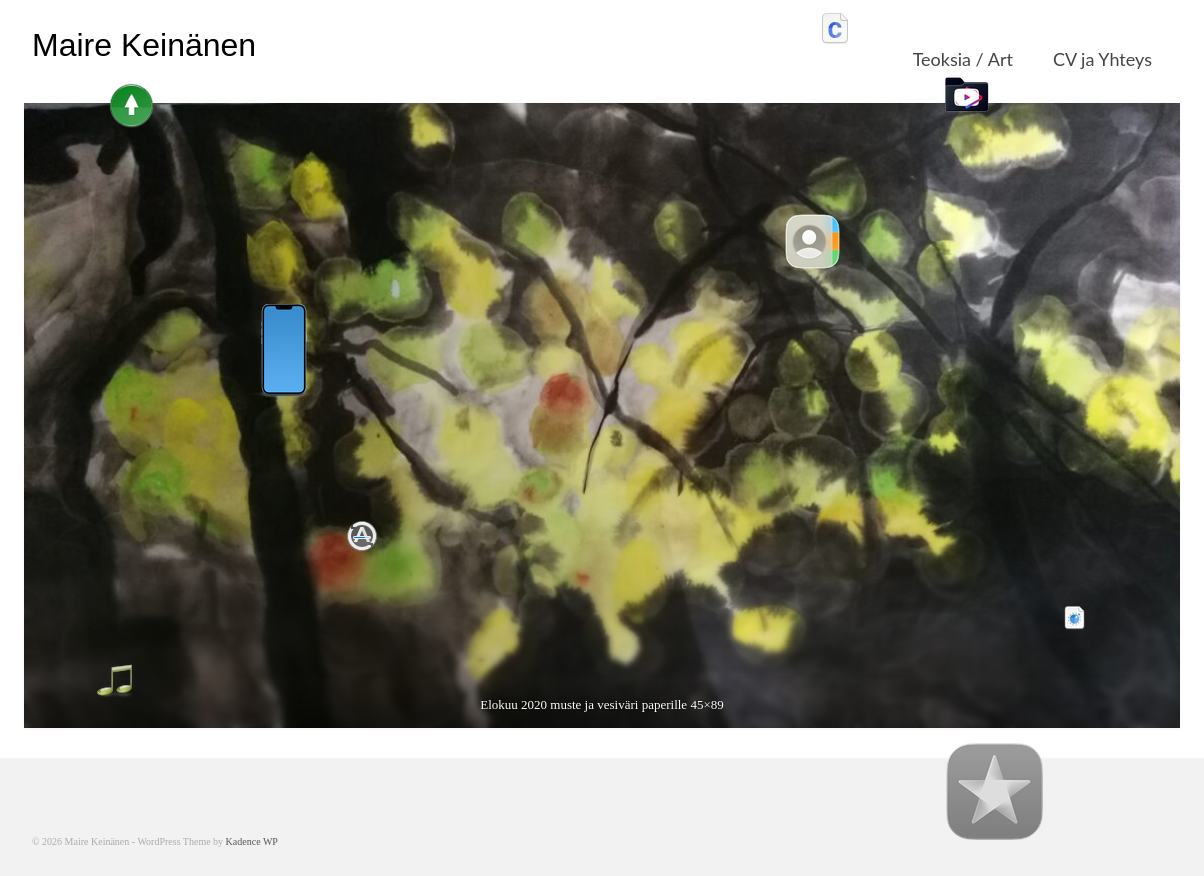 The width and height of the screenshot is (1204, 876). I want to click on indicates an audio file type, so click(114, 680).